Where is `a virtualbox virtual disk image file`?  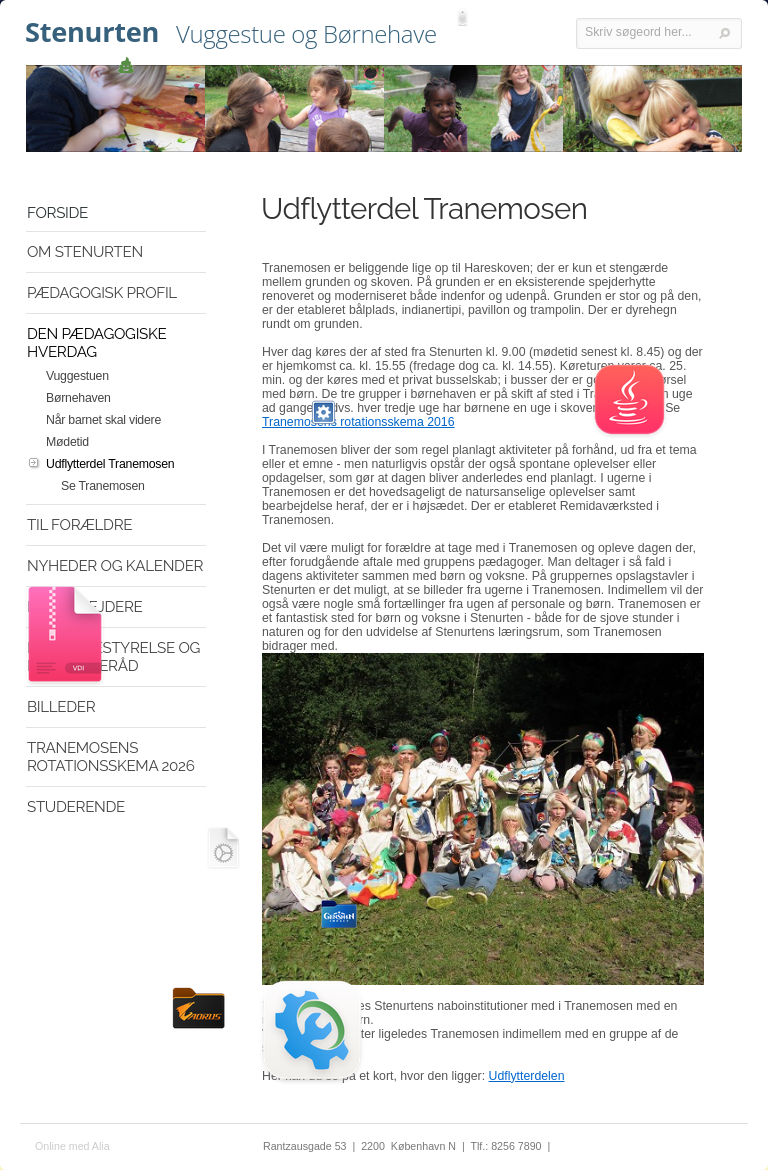
a virtualbox virtual disk image file is located at coordinates (65, 636).